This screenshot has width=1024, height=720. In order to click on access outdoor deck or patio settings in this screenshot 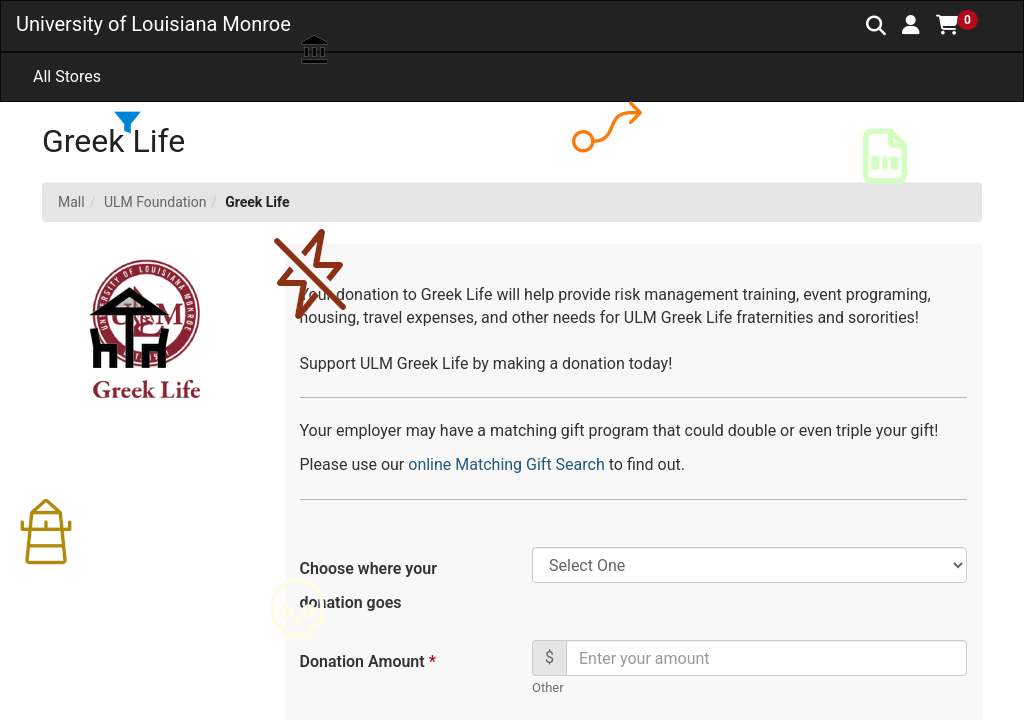, I will do `click(129, 327)`.